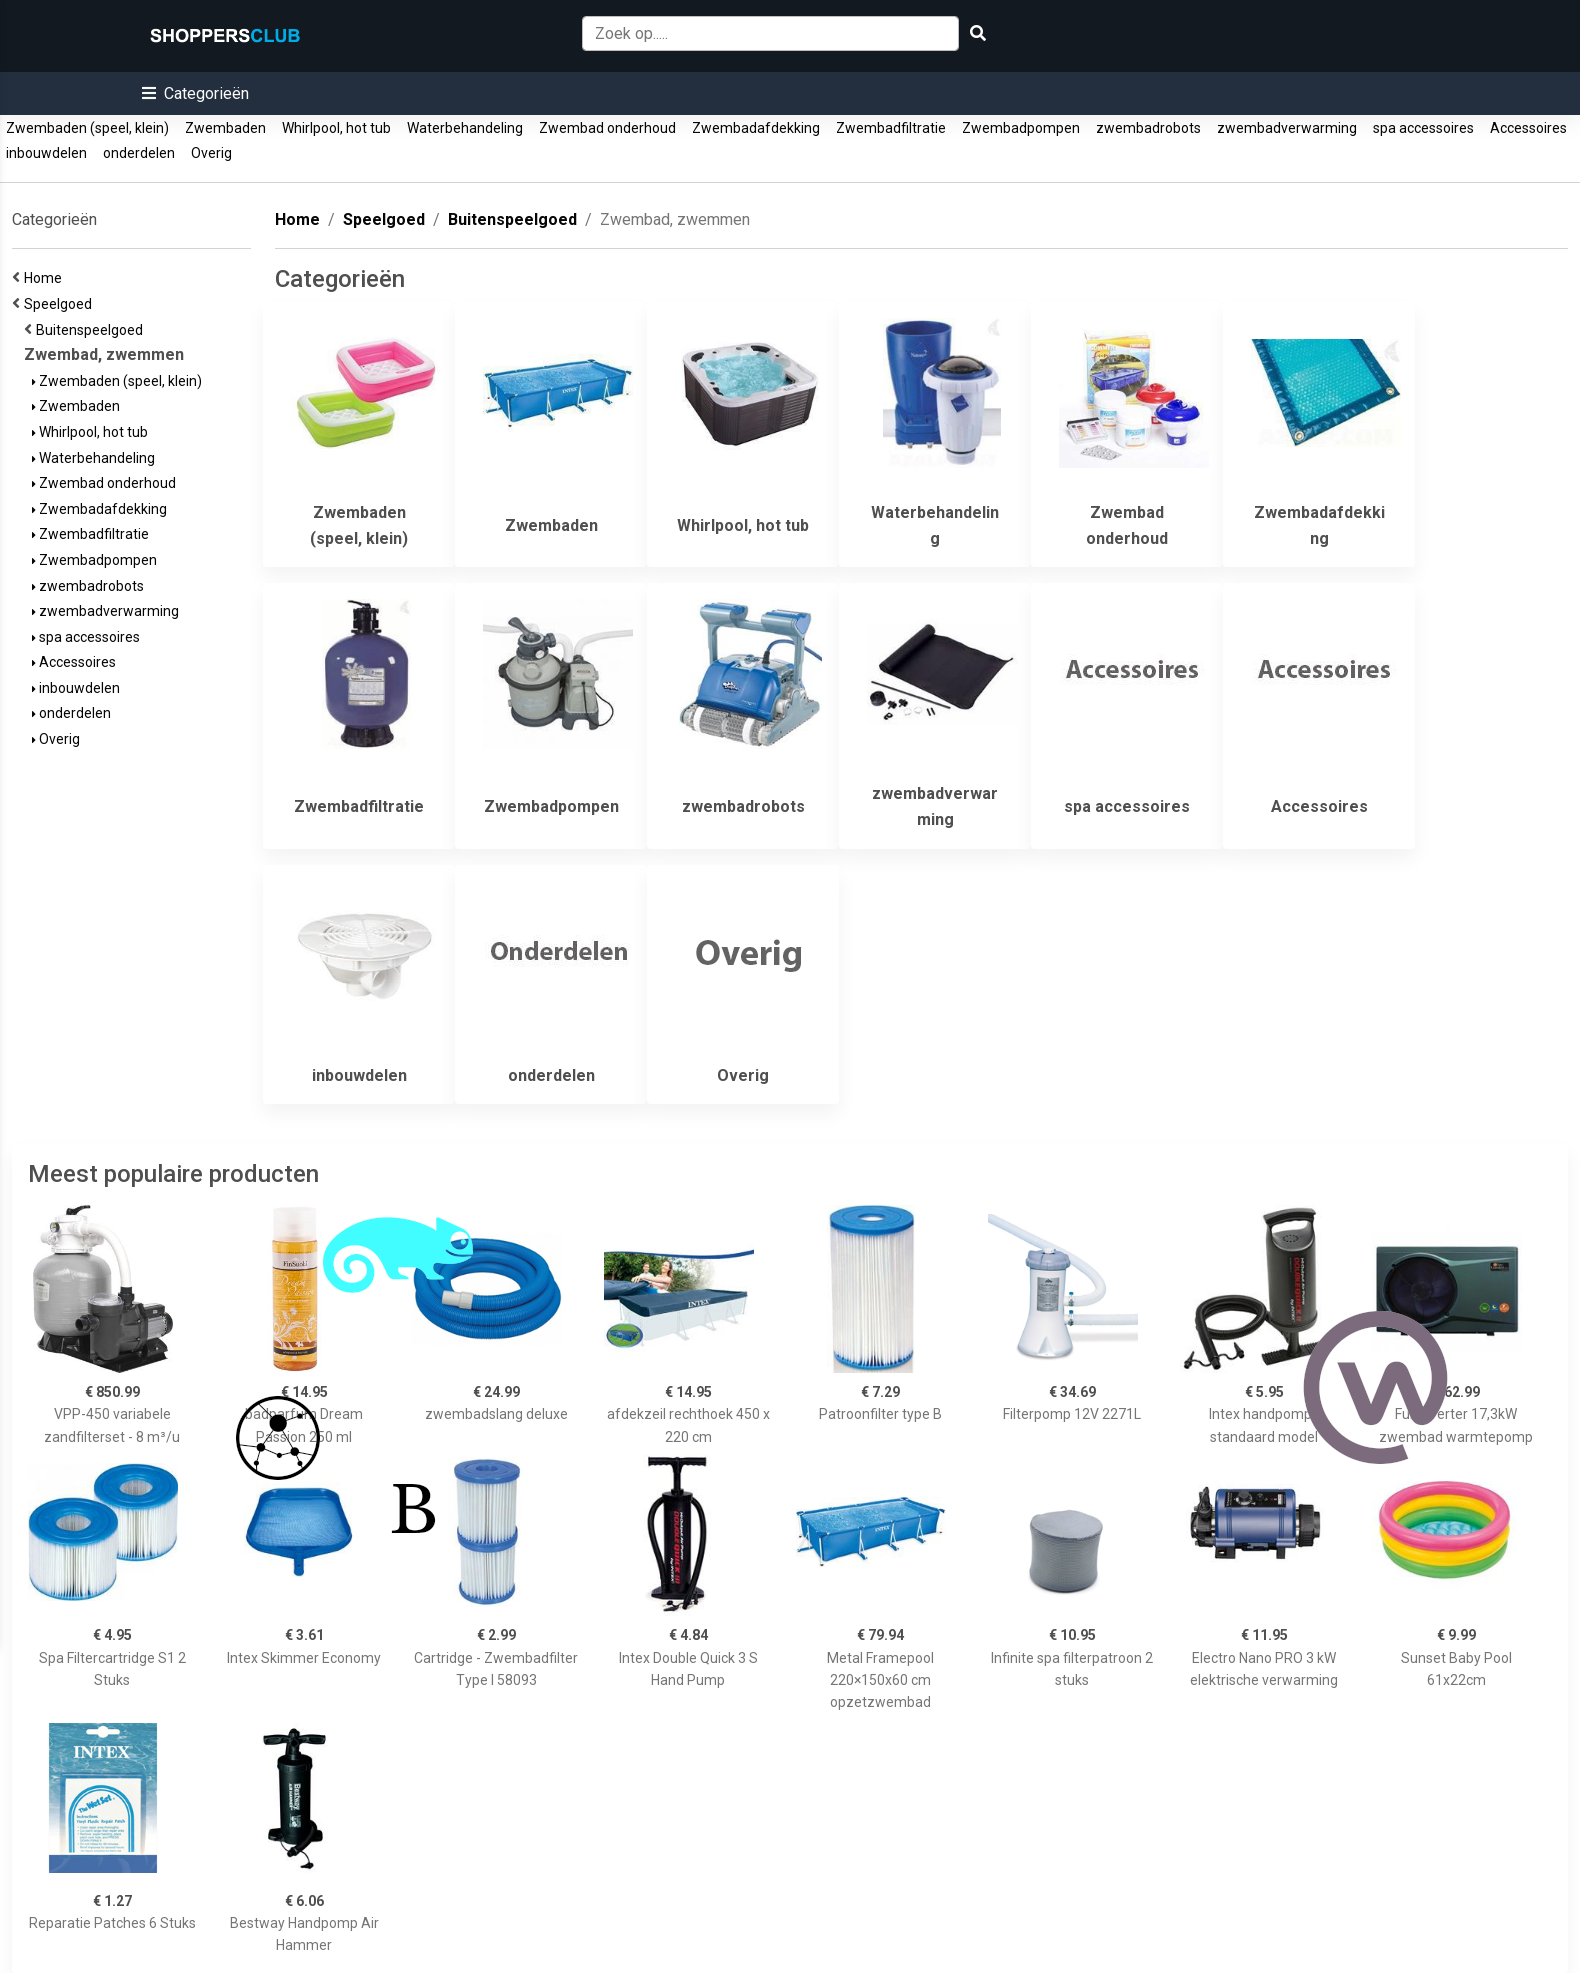 This screenshot has height=1973, width=1580. I want to click on SUSE Linux brand logo, so click(398, 1255).